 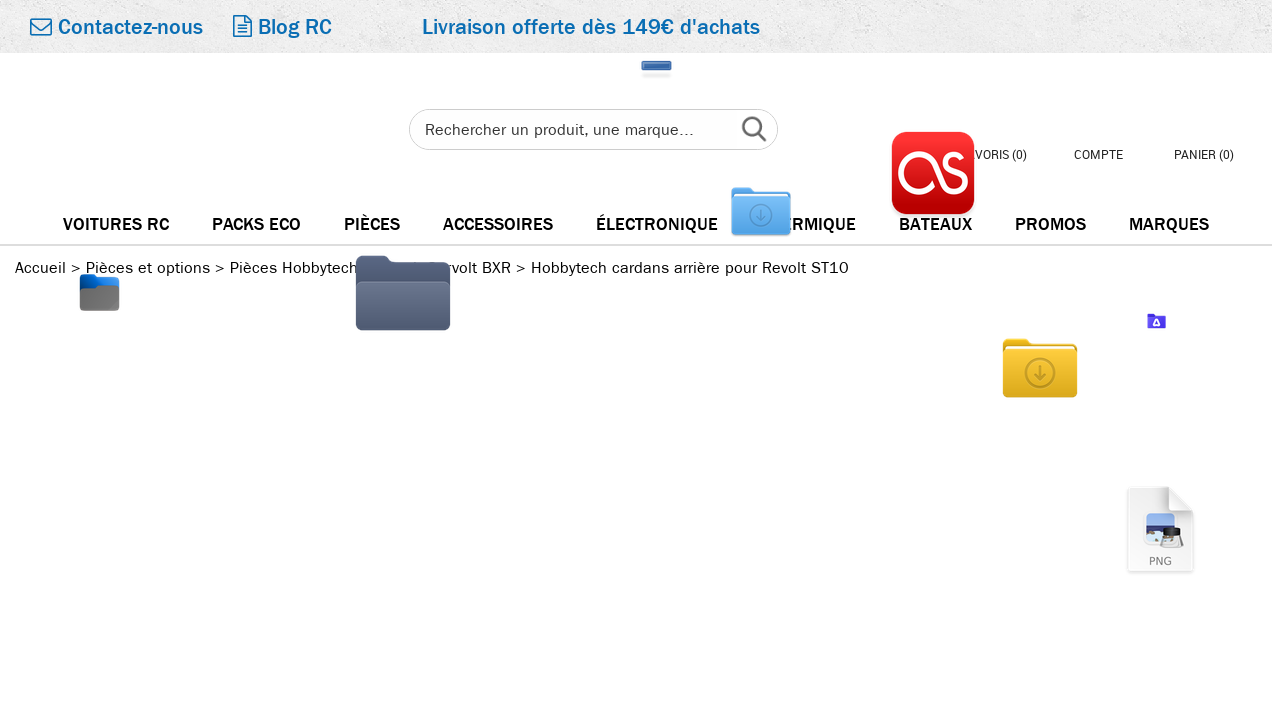 What do you see at coordinates (761, 211) in the screenshot?
I see `open your downloads folder` at bounding box center [761, 211].